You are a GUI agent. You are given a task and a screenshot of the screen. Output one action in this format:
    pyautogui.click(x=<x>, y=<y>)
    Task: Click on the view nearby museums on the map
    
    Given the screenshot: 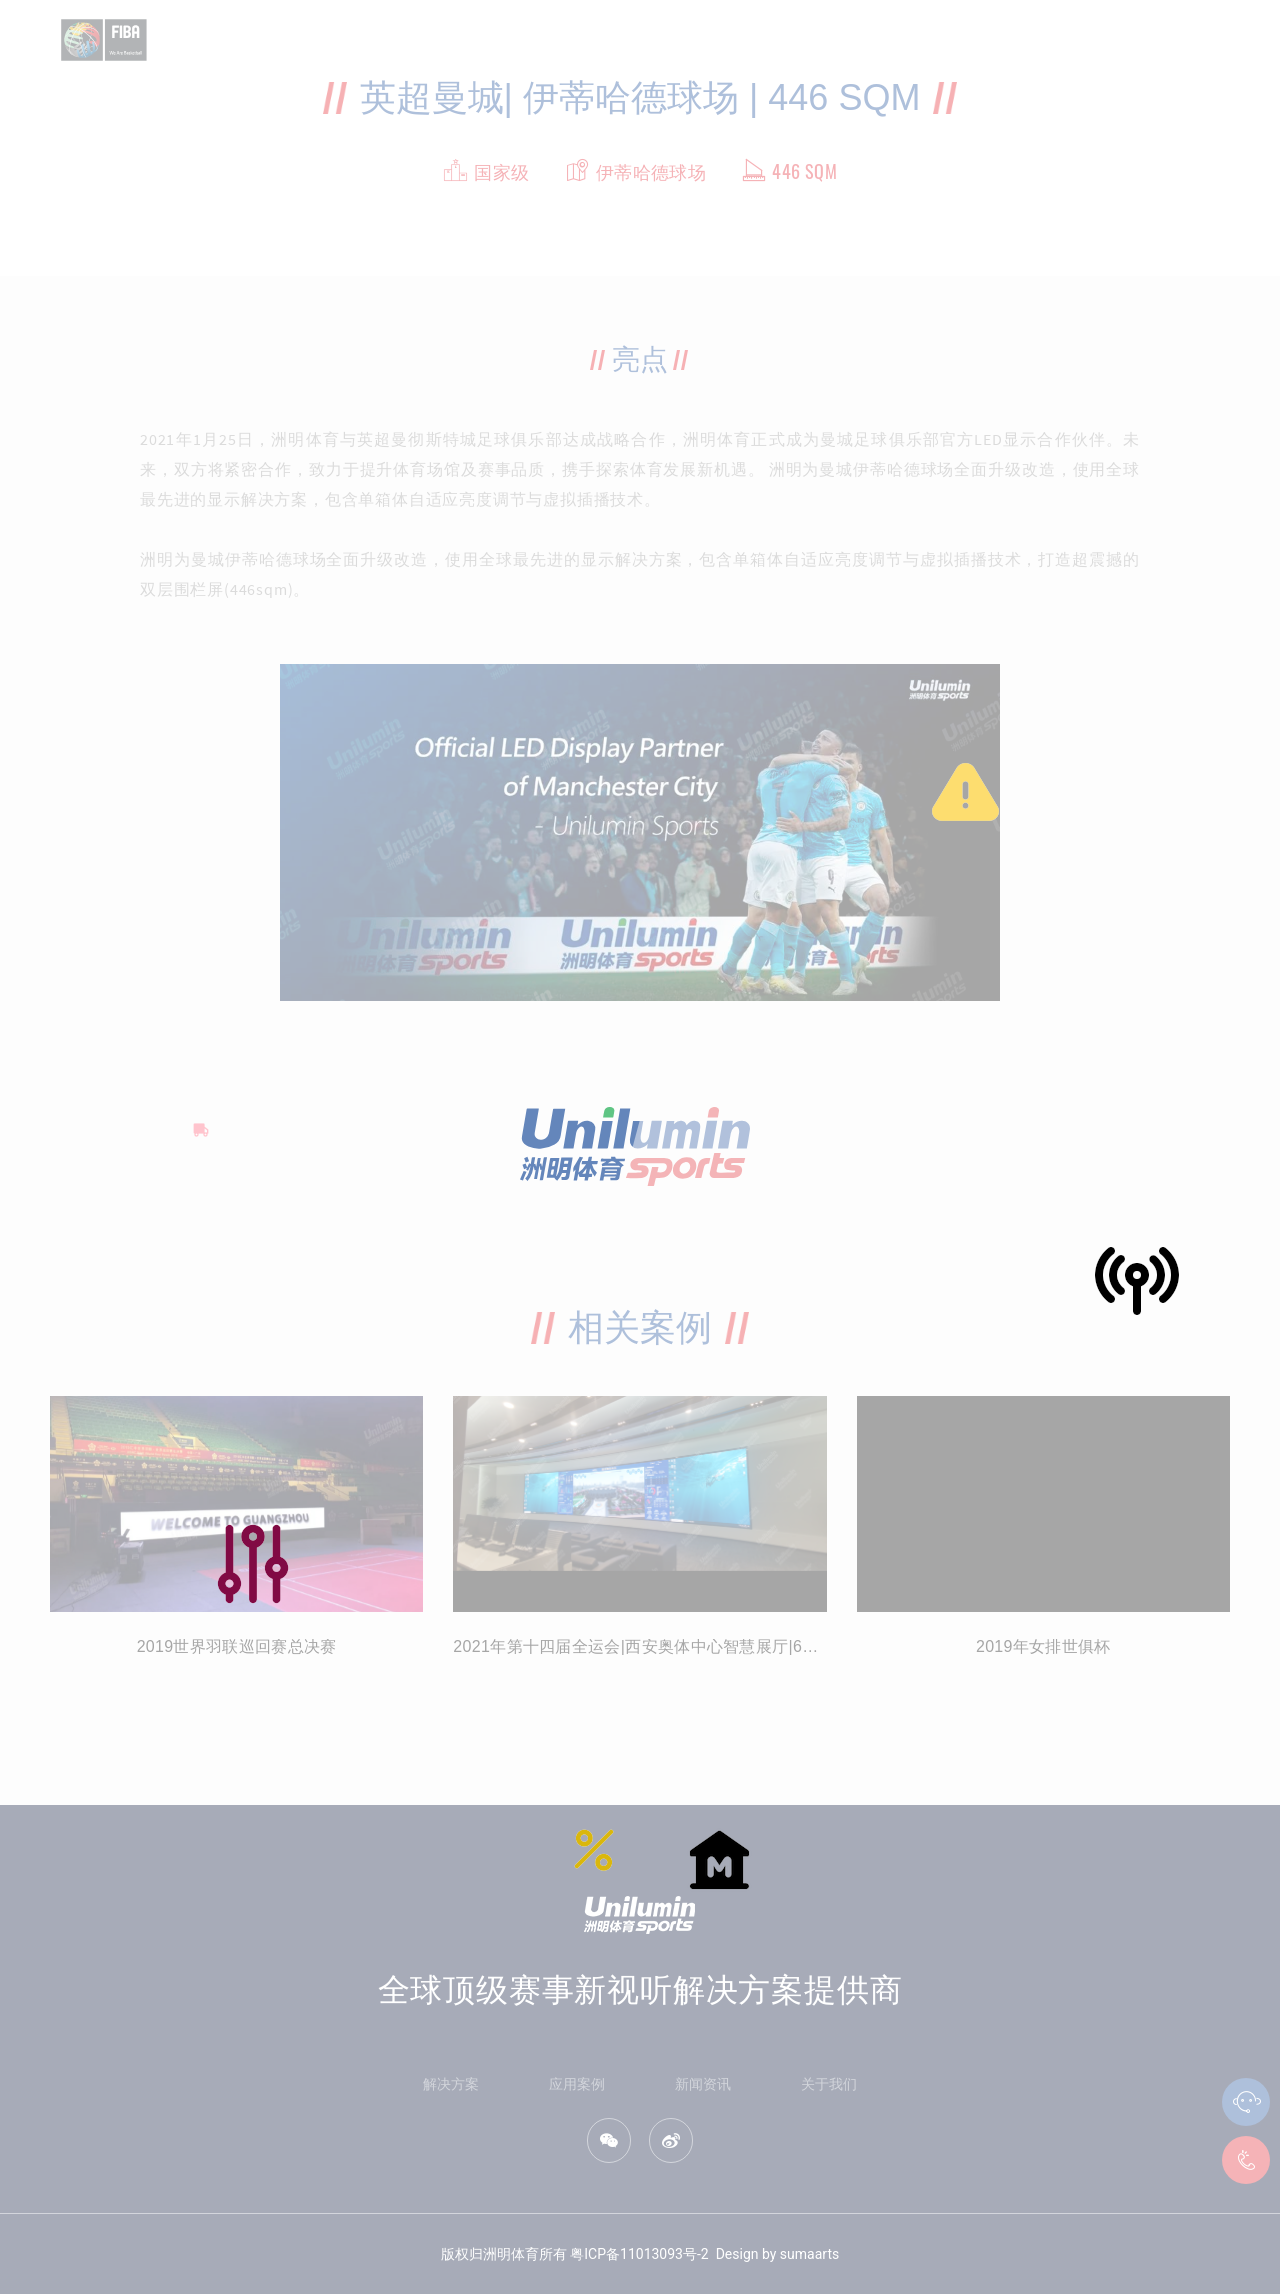 What is the action you would take?
    pyautogui.click(x=719, y=1859)
    